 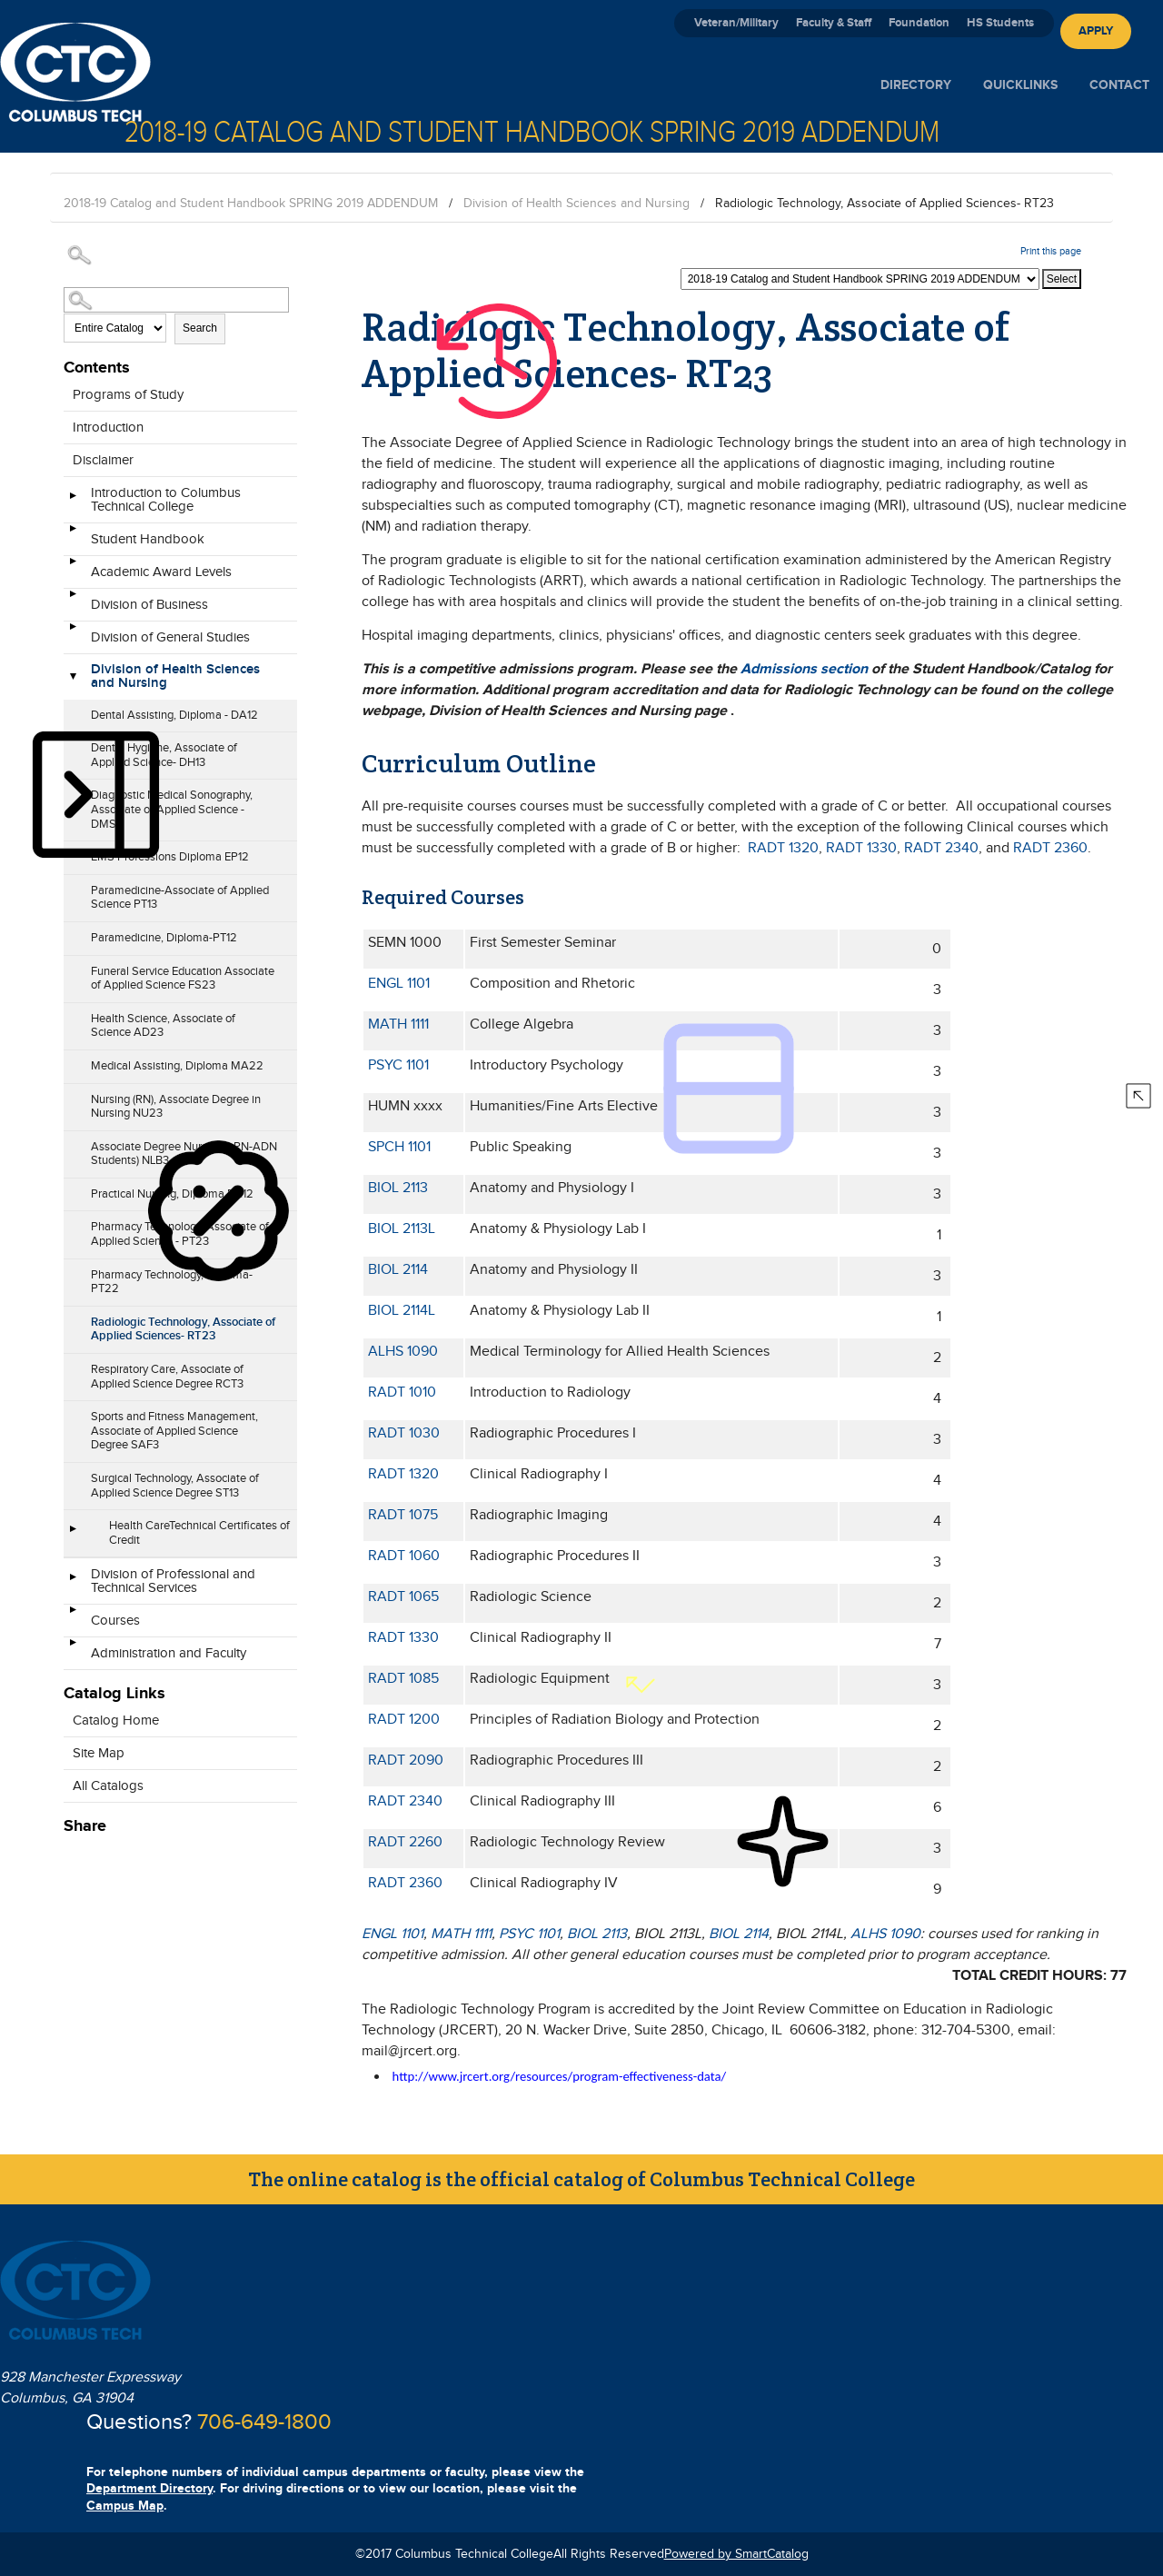 I want to click on indicates AI-generated or enhanced content, so click(x=782, y=1841).